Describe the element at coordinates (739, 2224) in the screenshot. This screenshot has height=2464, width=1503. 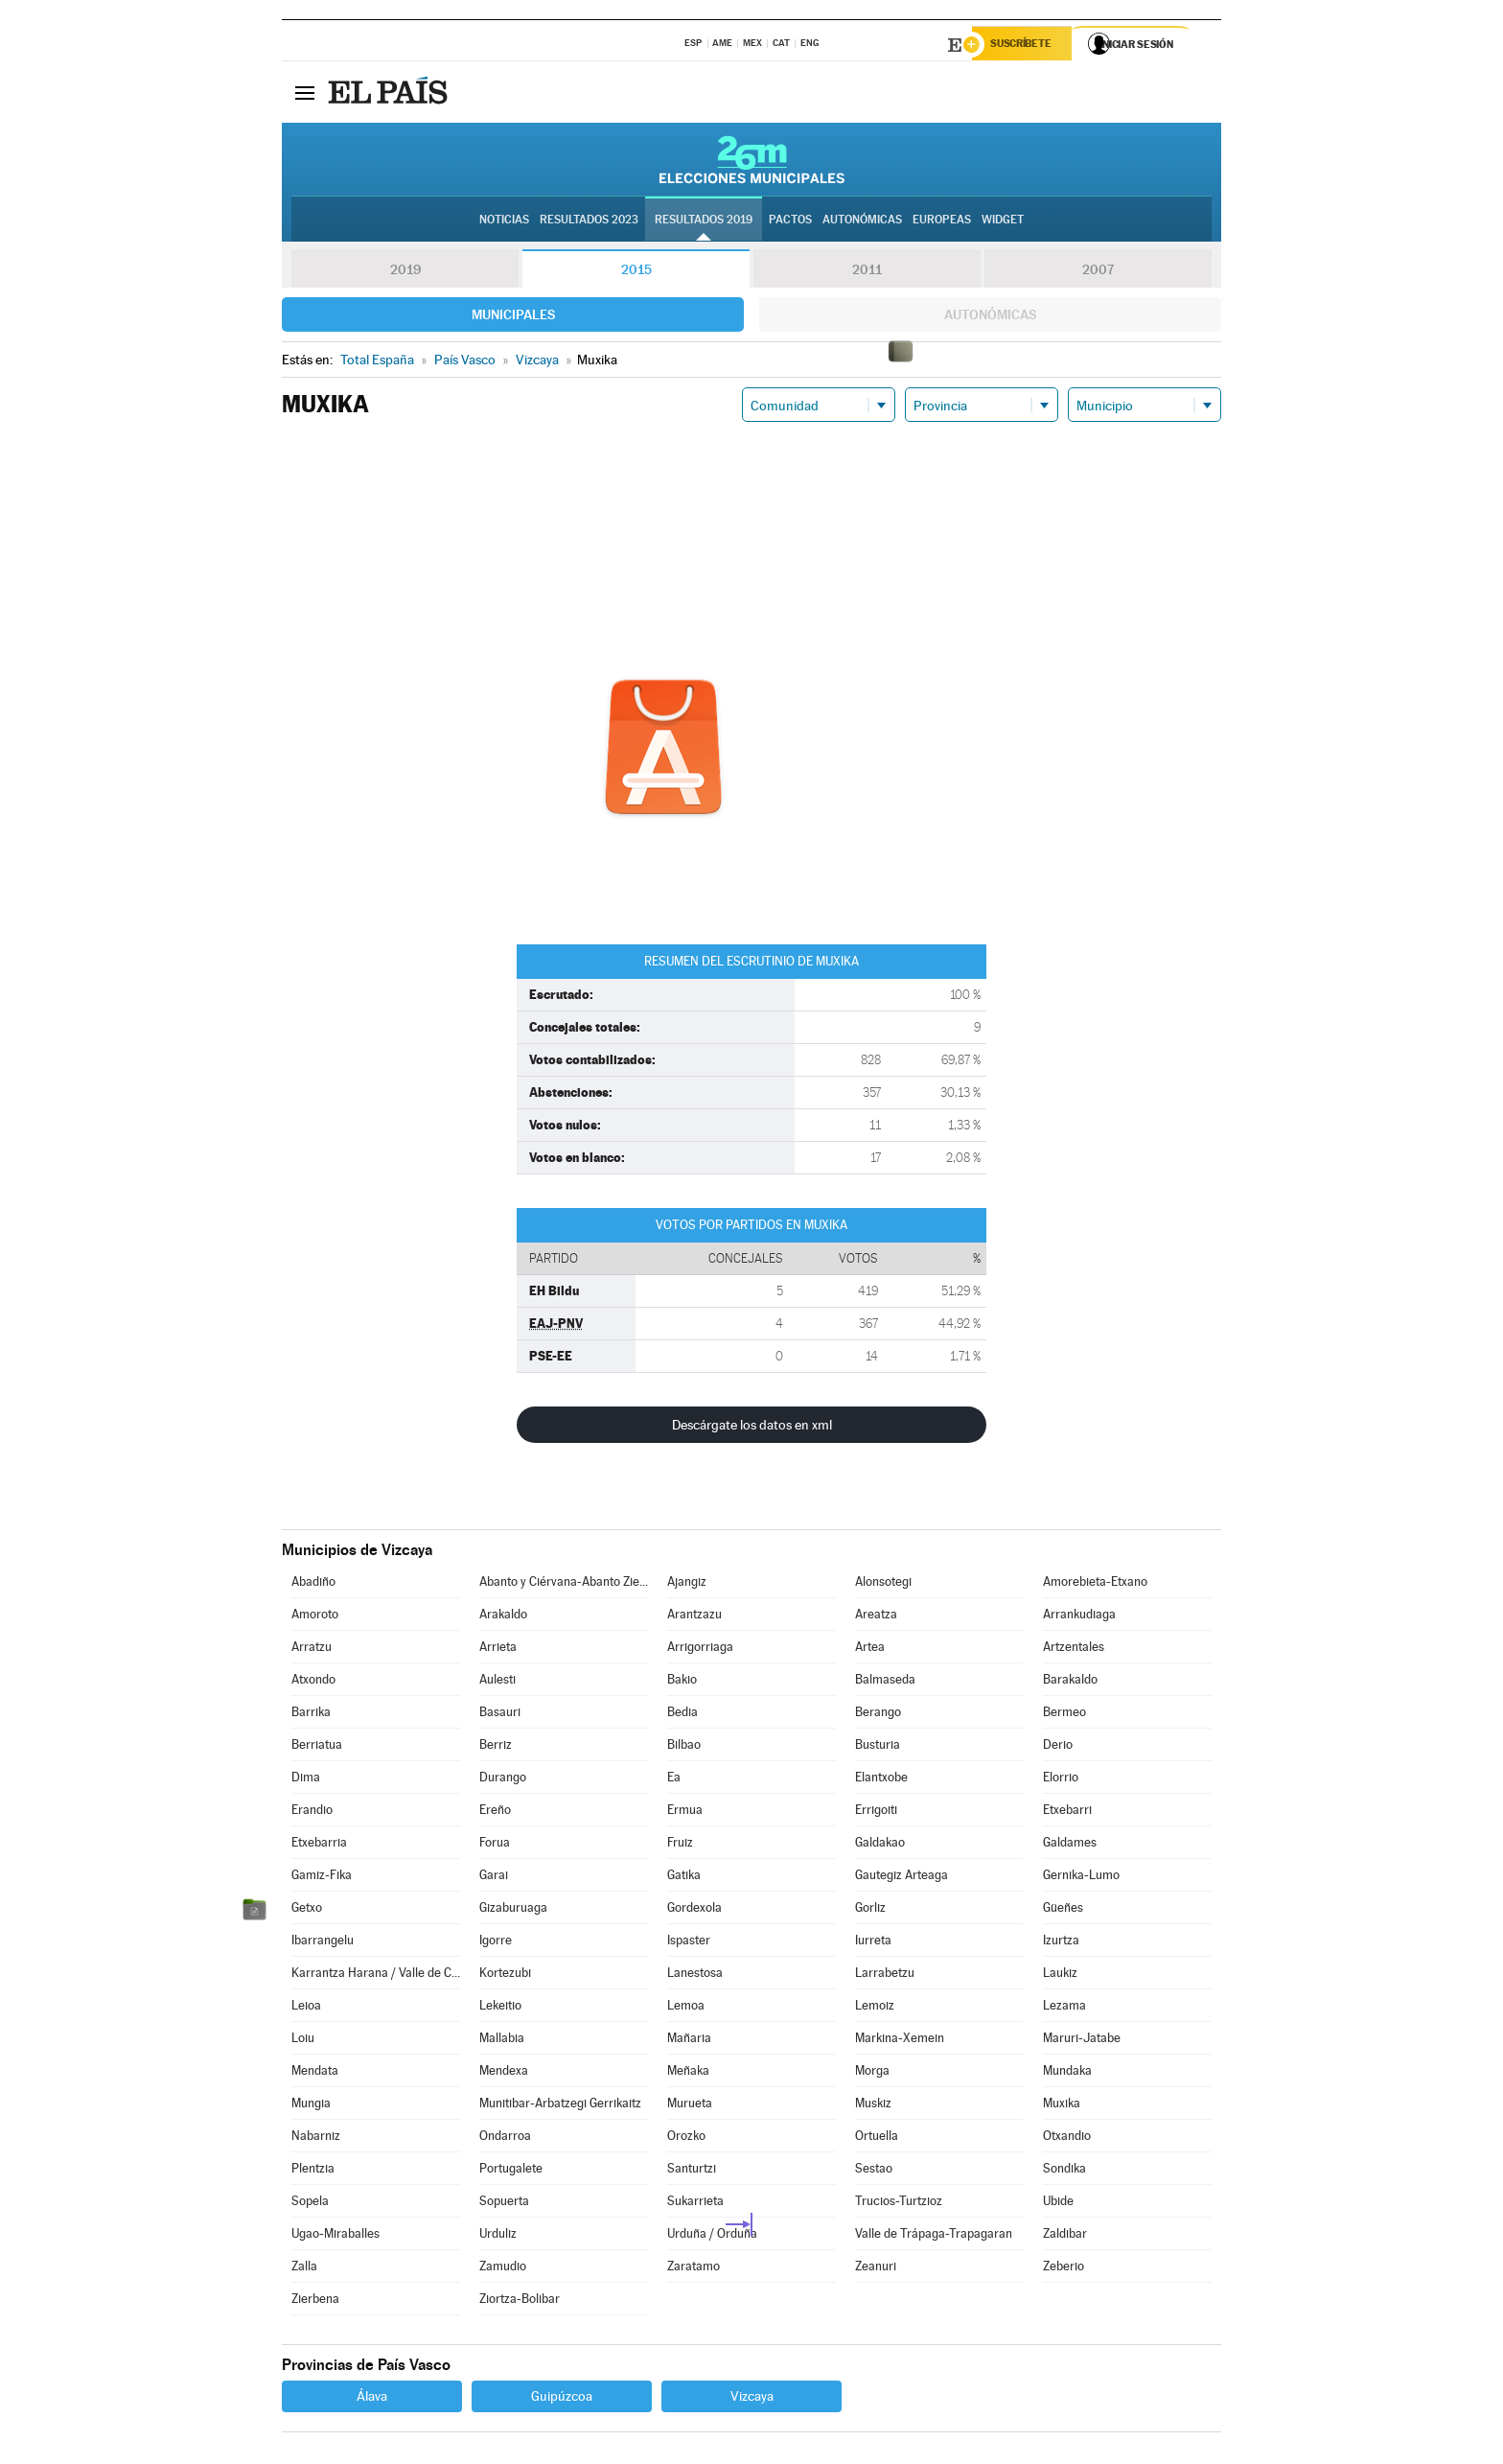
I see `skip to the last item in a list or sequence` at that location.